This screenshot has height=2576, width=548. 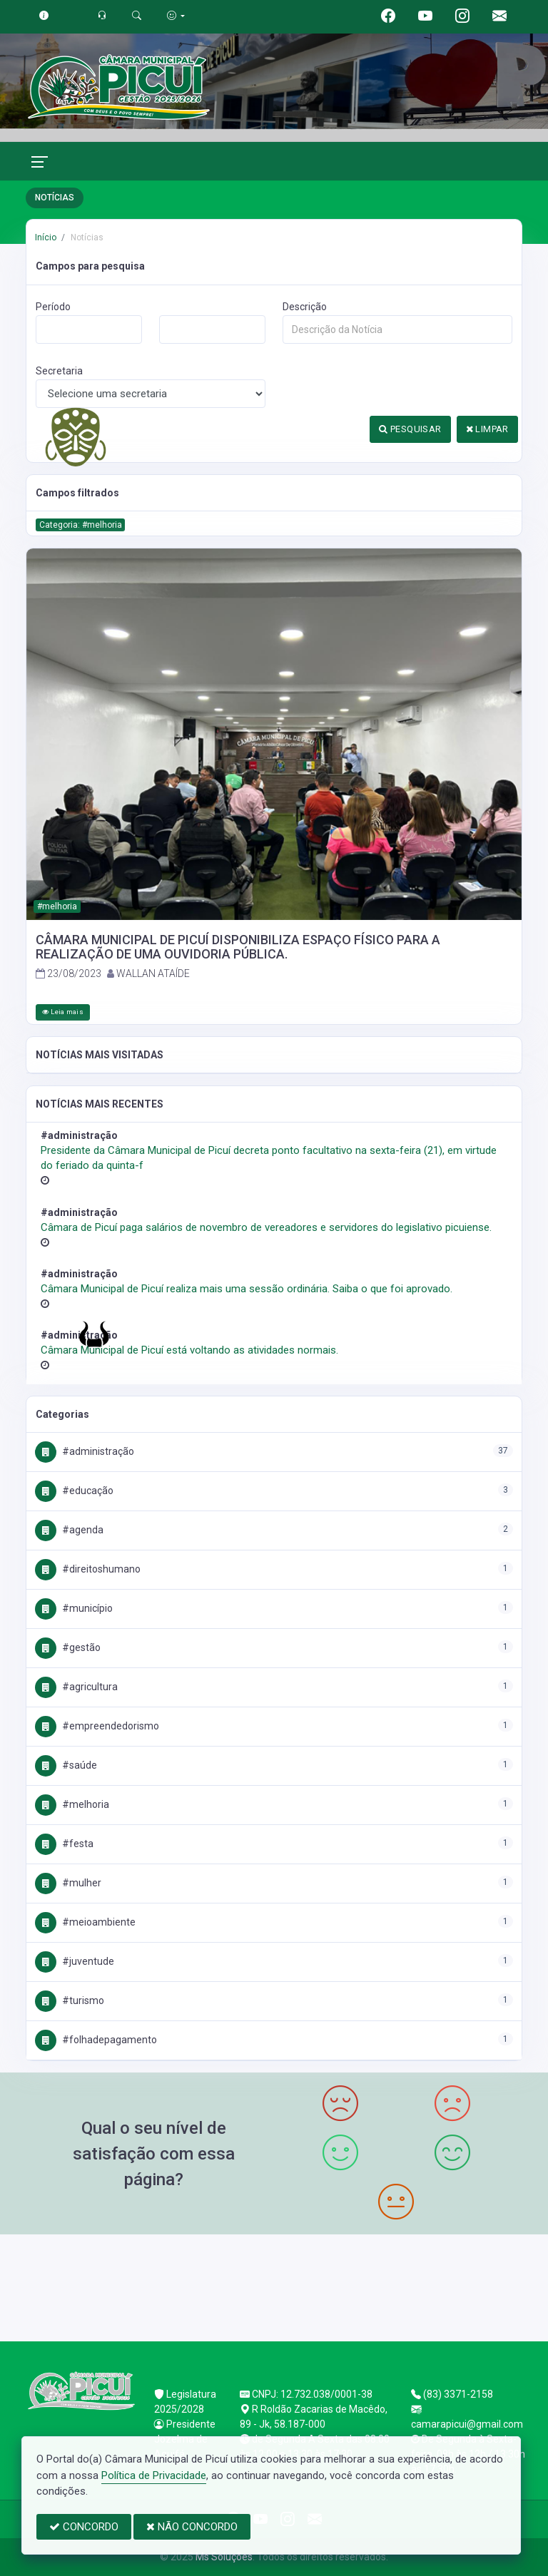 What do you see at coordinates (94, 1335) in the screenshot?
I see `access viking or warrior-themed game content` at bounding box center [94, 1335].